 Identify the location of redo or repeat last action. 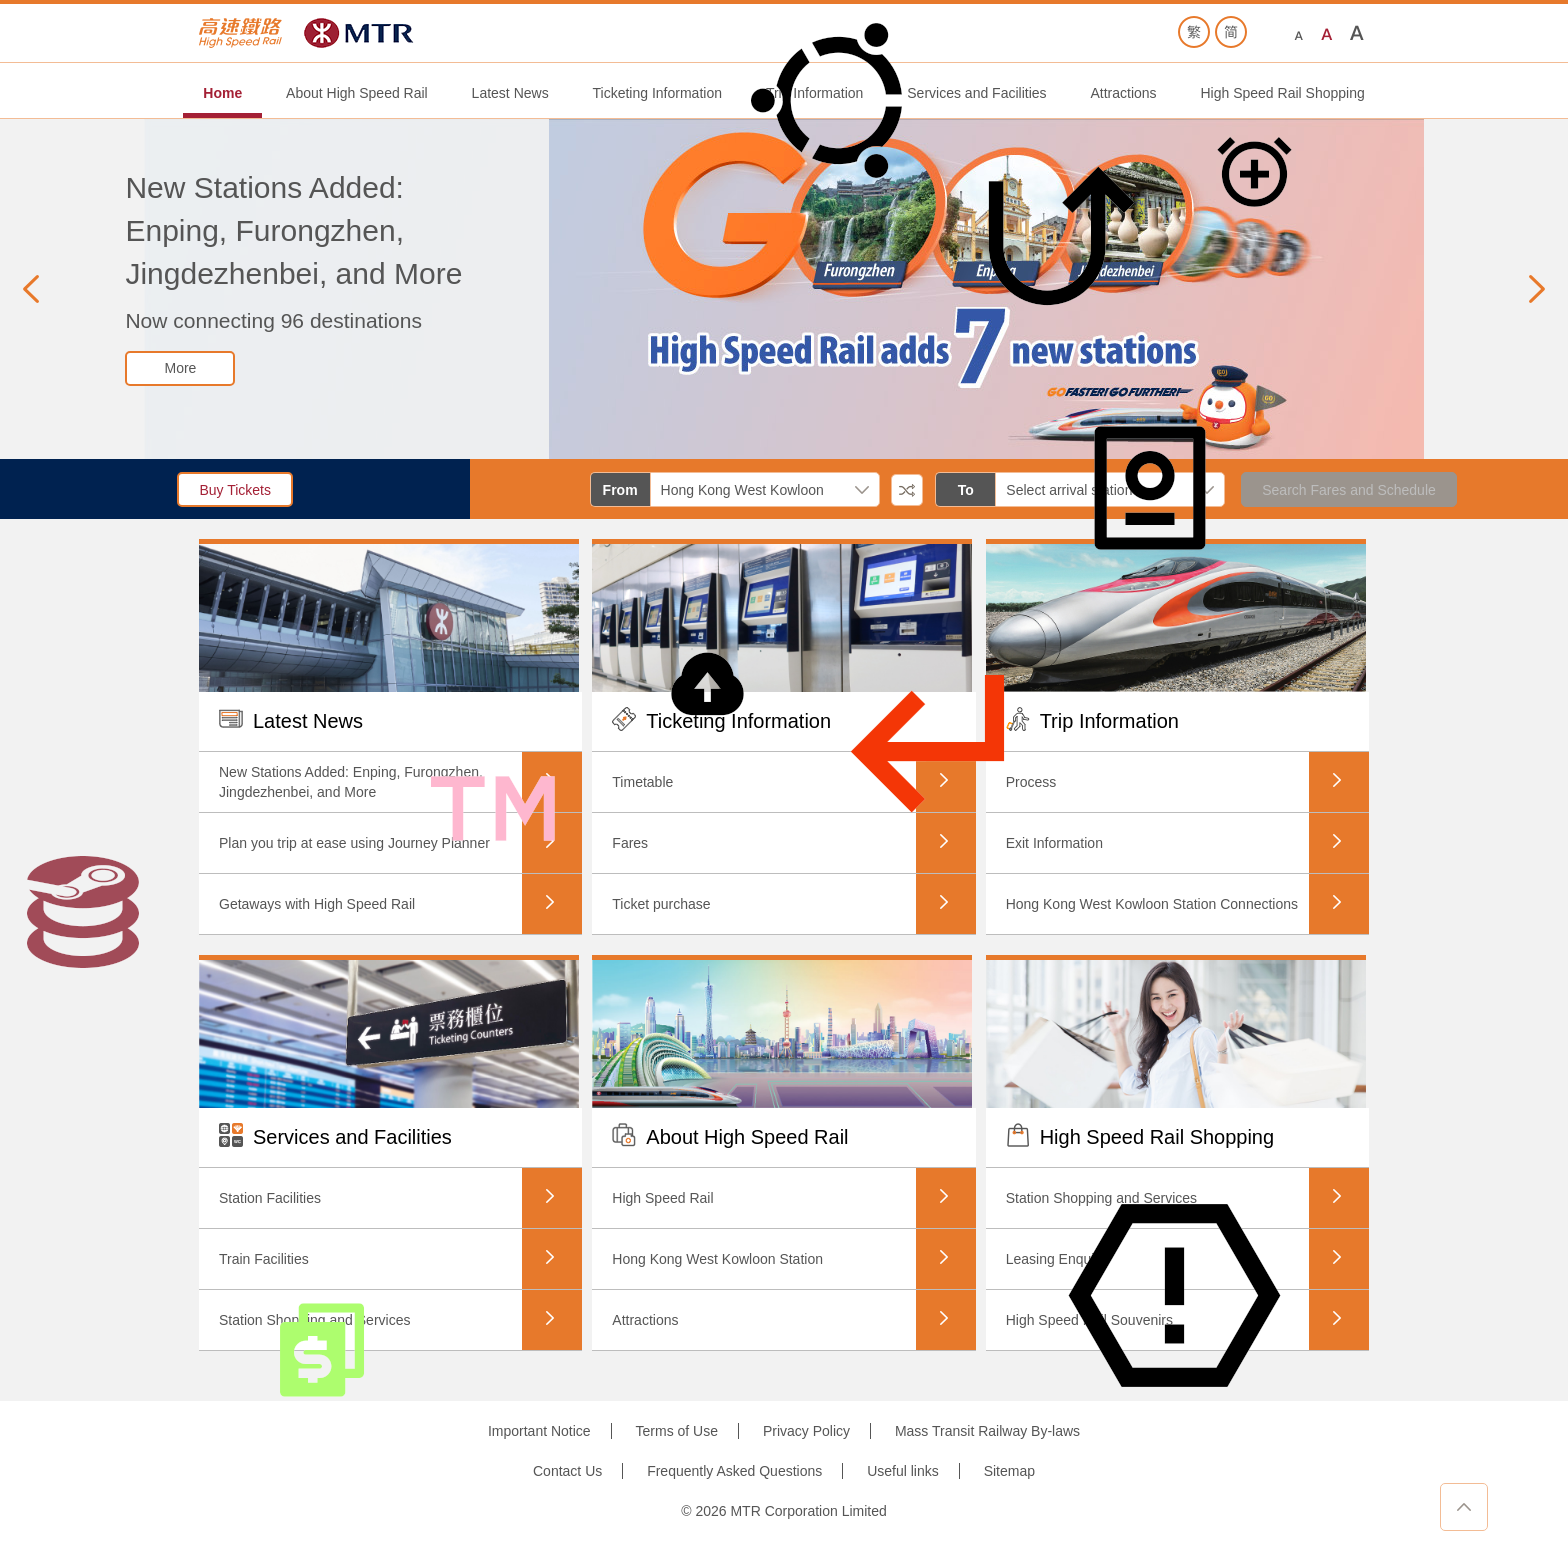
(1054, 239).